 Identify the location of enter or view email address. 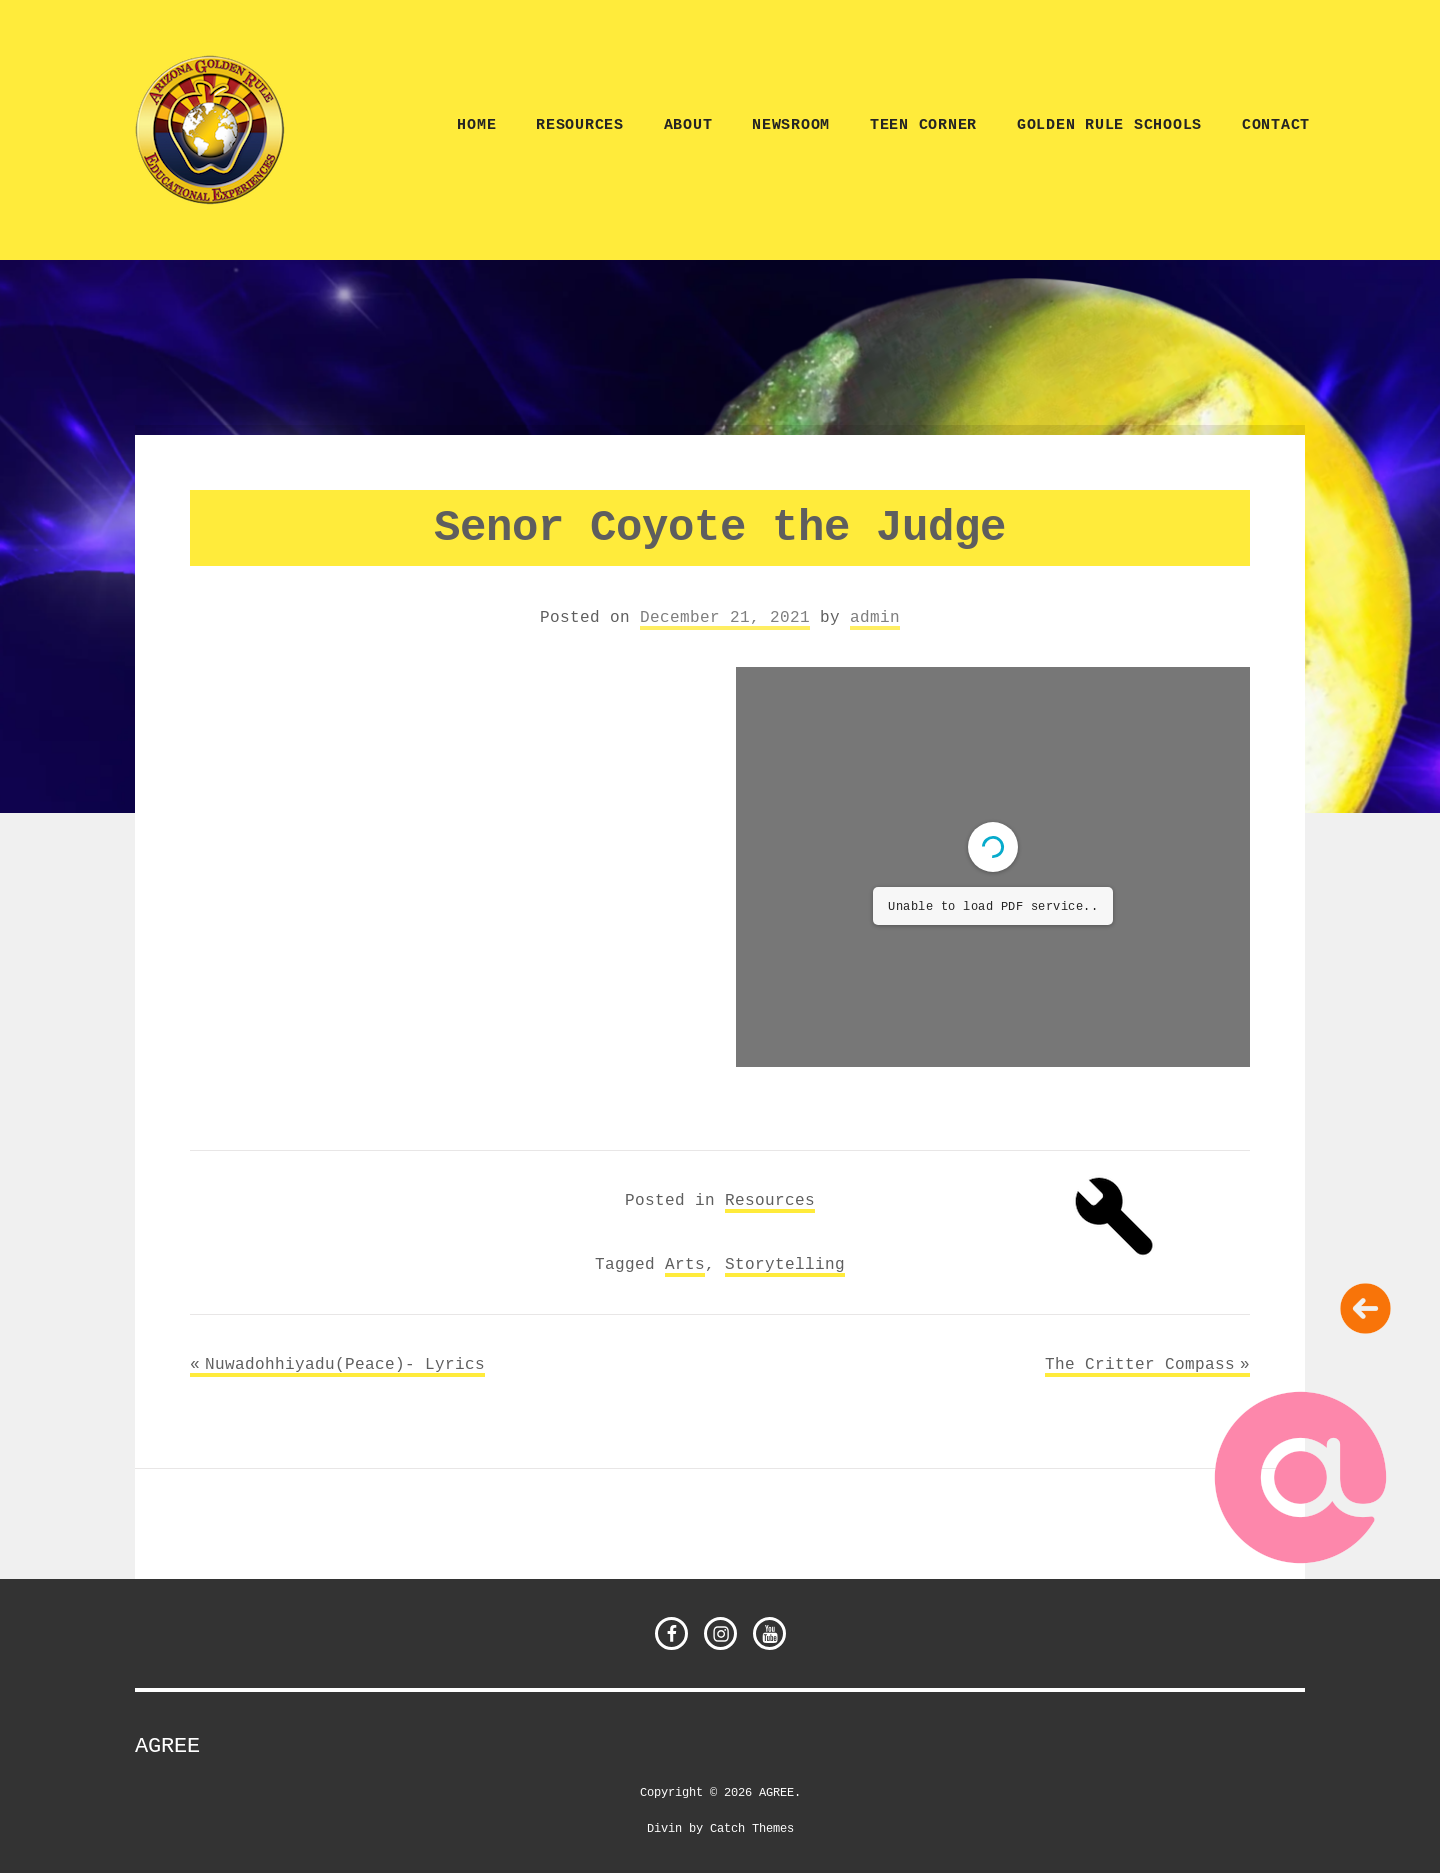
(1300, 1477).